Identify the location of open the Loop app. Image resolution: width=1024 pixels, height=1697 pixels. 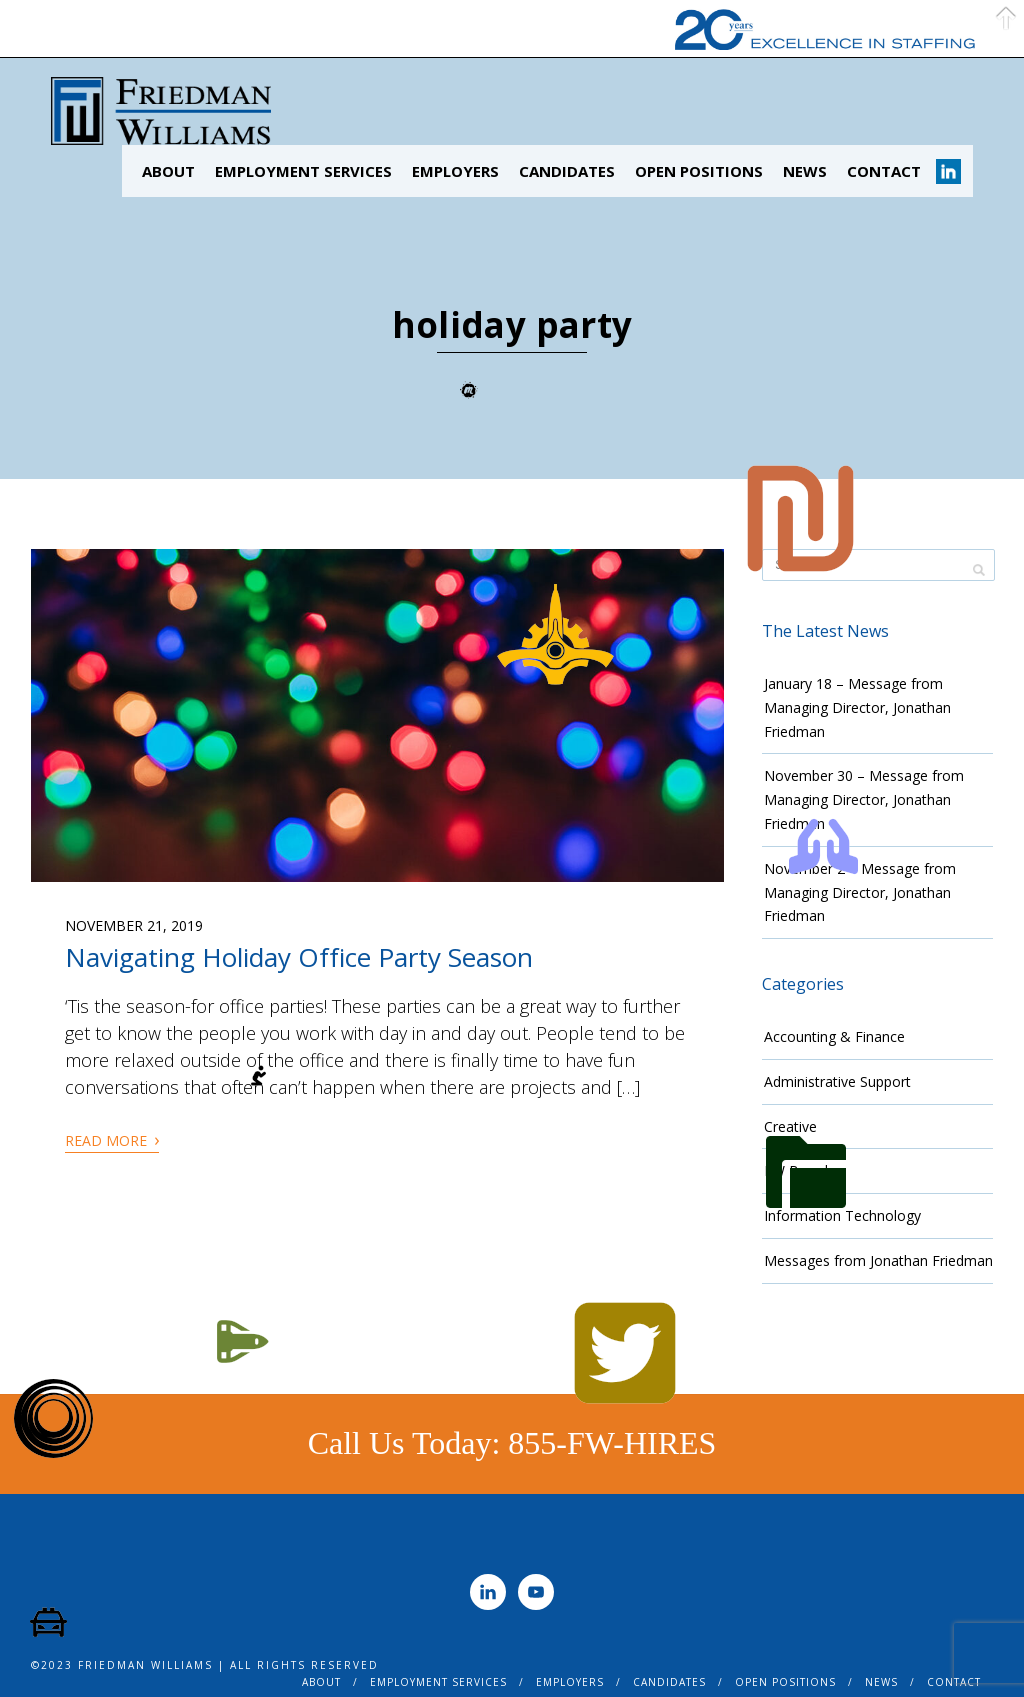
(53, 1418).